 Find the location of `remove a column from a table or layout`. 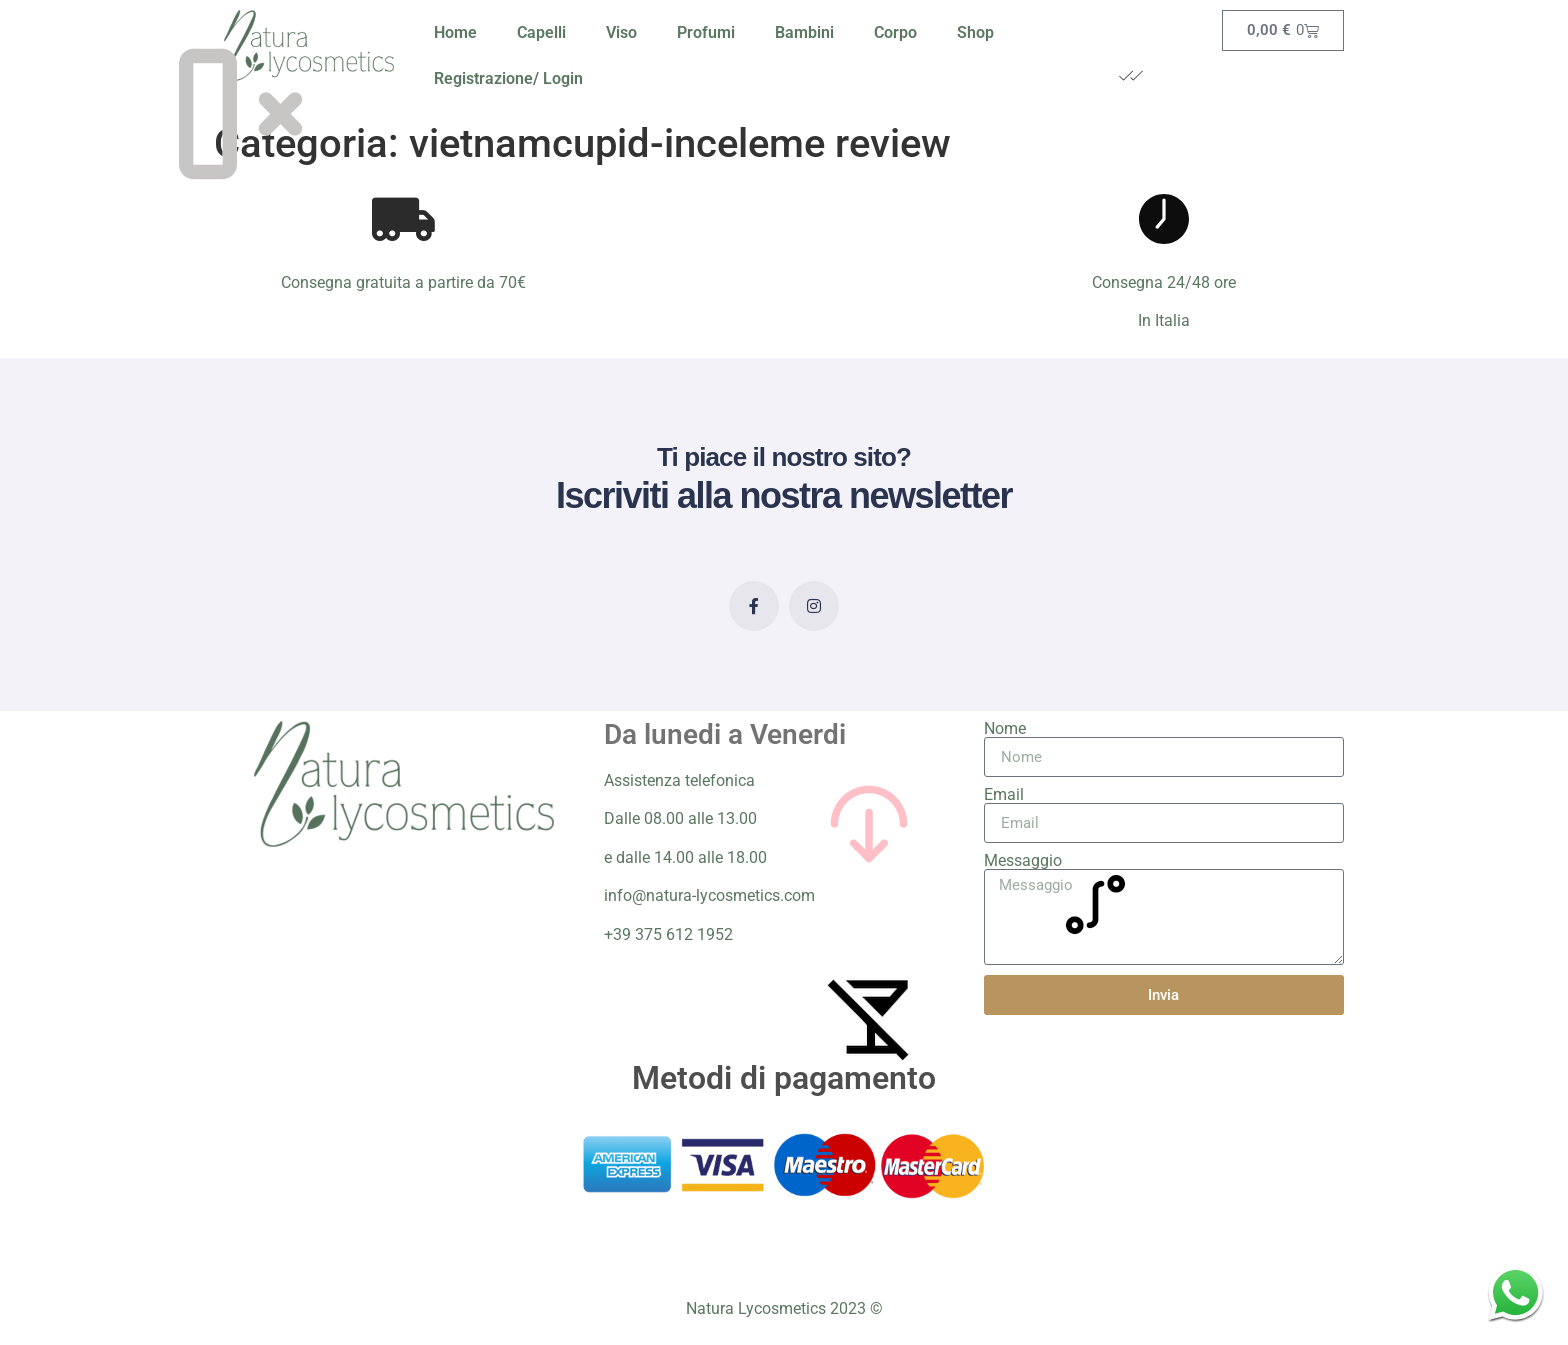

remove a column from a table or layout is located at coordinates (237, 114).